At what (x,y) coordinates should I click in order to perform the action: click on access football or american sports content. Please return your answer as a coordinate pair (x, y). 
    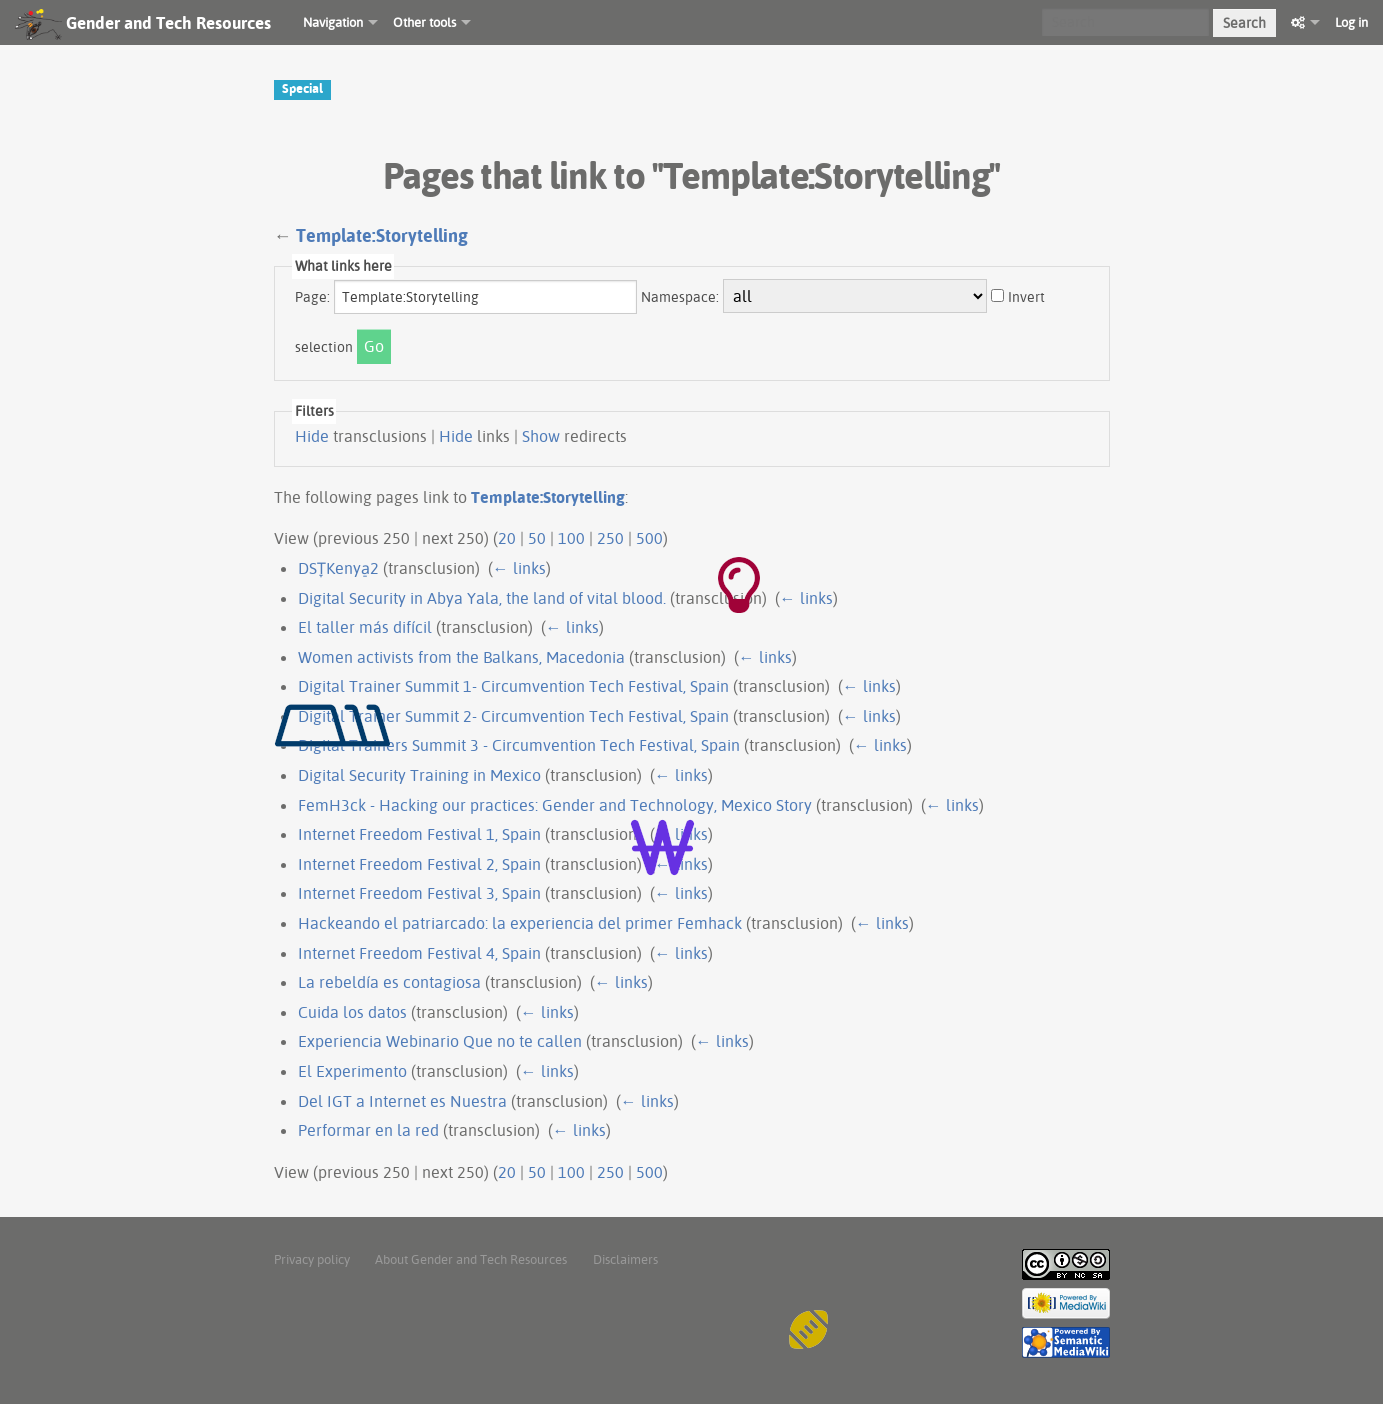
    Looking at the image, I should click on (808, 1329).